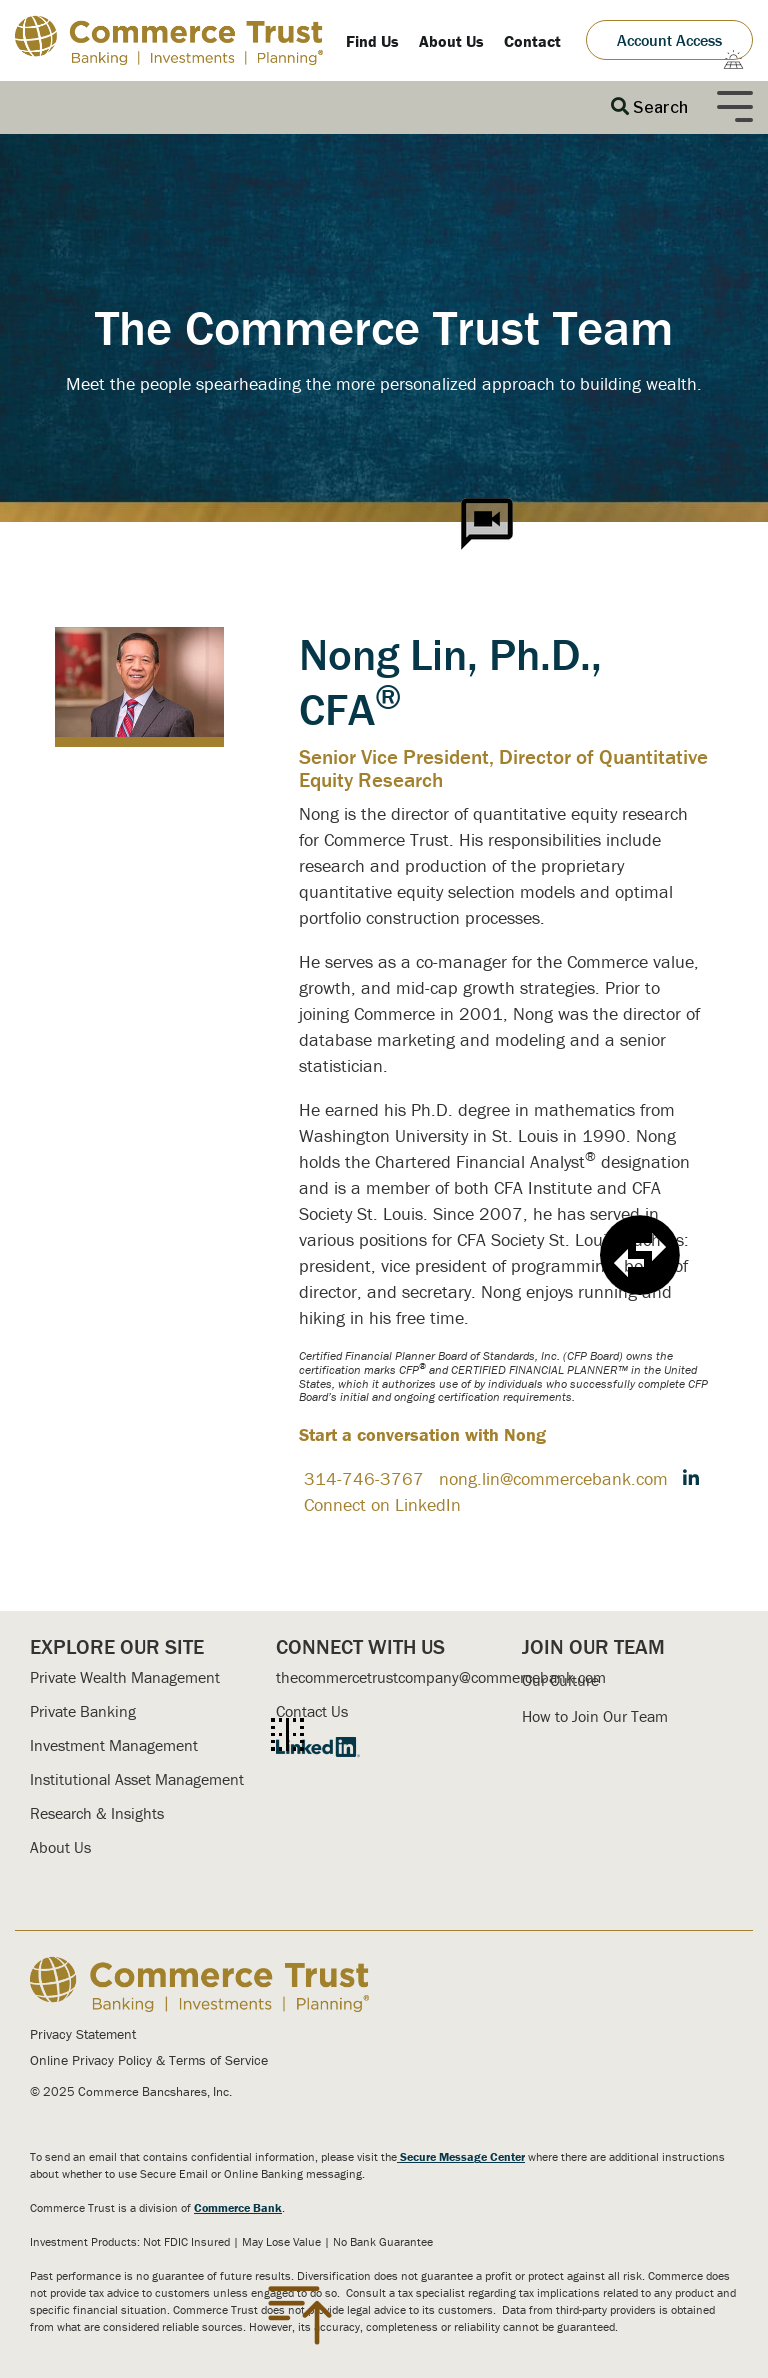 This screenshot has height=2378, width=768. Describe the element at coordinates (640, 1255) in the screenshot. I see `swap or exchange items` at that location.